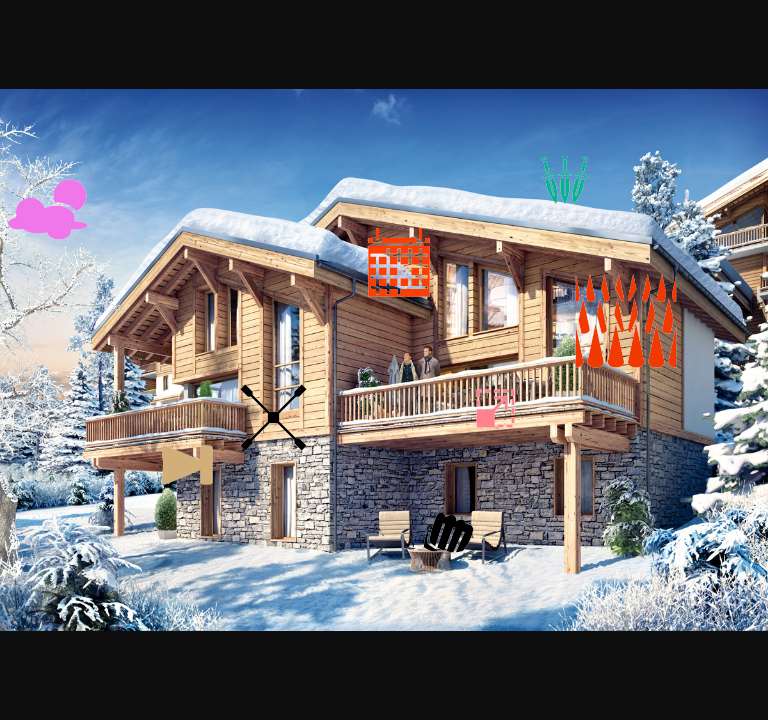  What do you see at coordinates (273, 417) in the screenshot?
I see `access vehicle maintenance tools` at bounding box center [273, 417].